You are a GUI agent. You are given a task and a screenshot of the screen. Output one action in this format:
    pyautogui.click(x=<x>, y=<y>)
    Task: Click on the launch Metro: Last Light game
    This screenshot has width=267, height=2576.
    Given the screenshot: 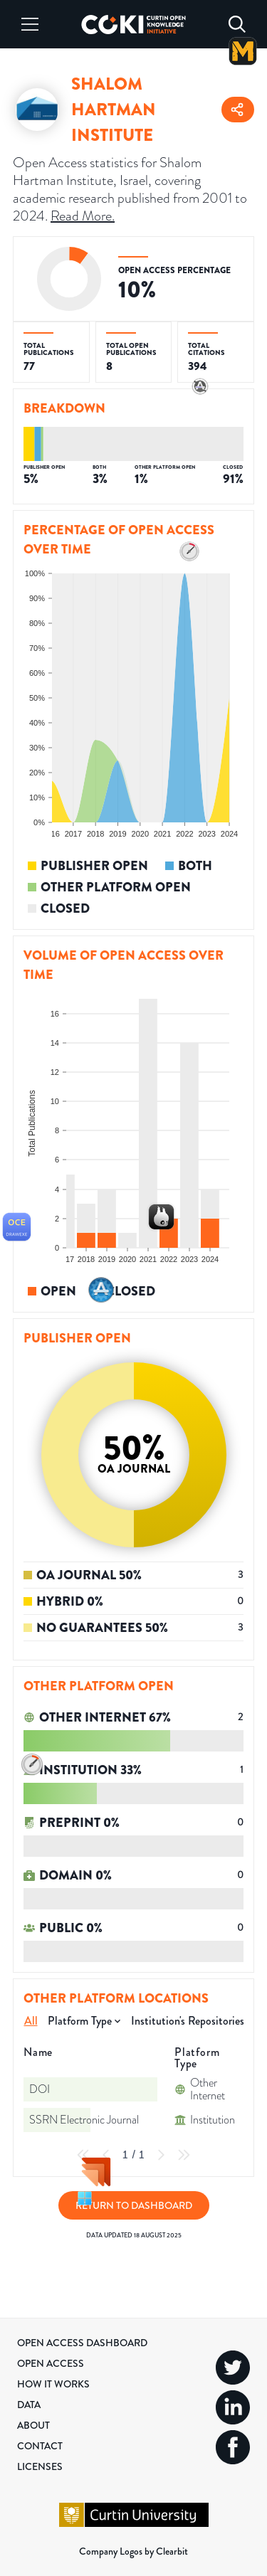 What is the action you would take?
    pyautogui.click(x=243, y=51)
    